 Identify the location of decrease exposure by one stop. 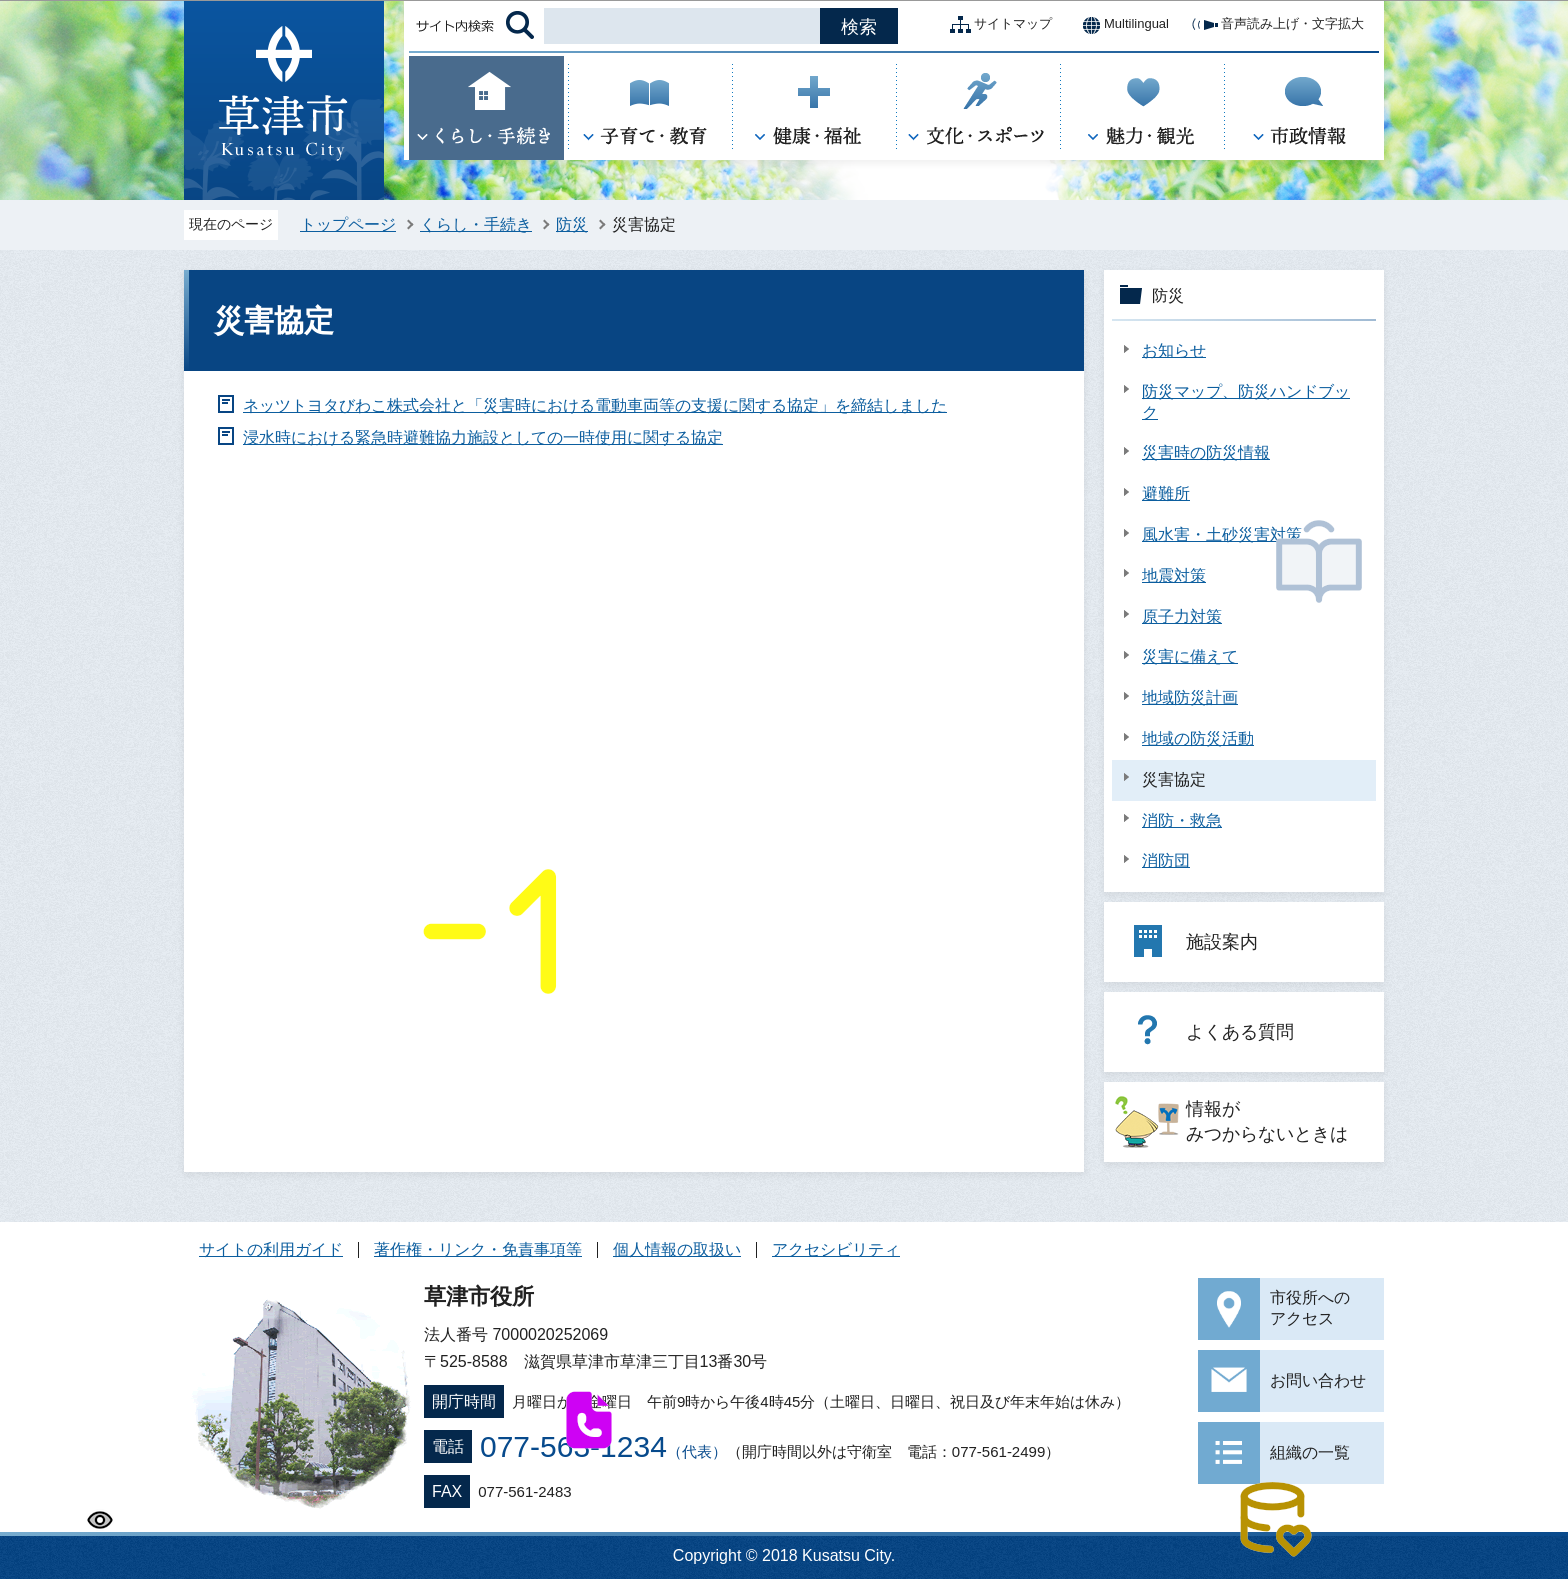
(501, 931).